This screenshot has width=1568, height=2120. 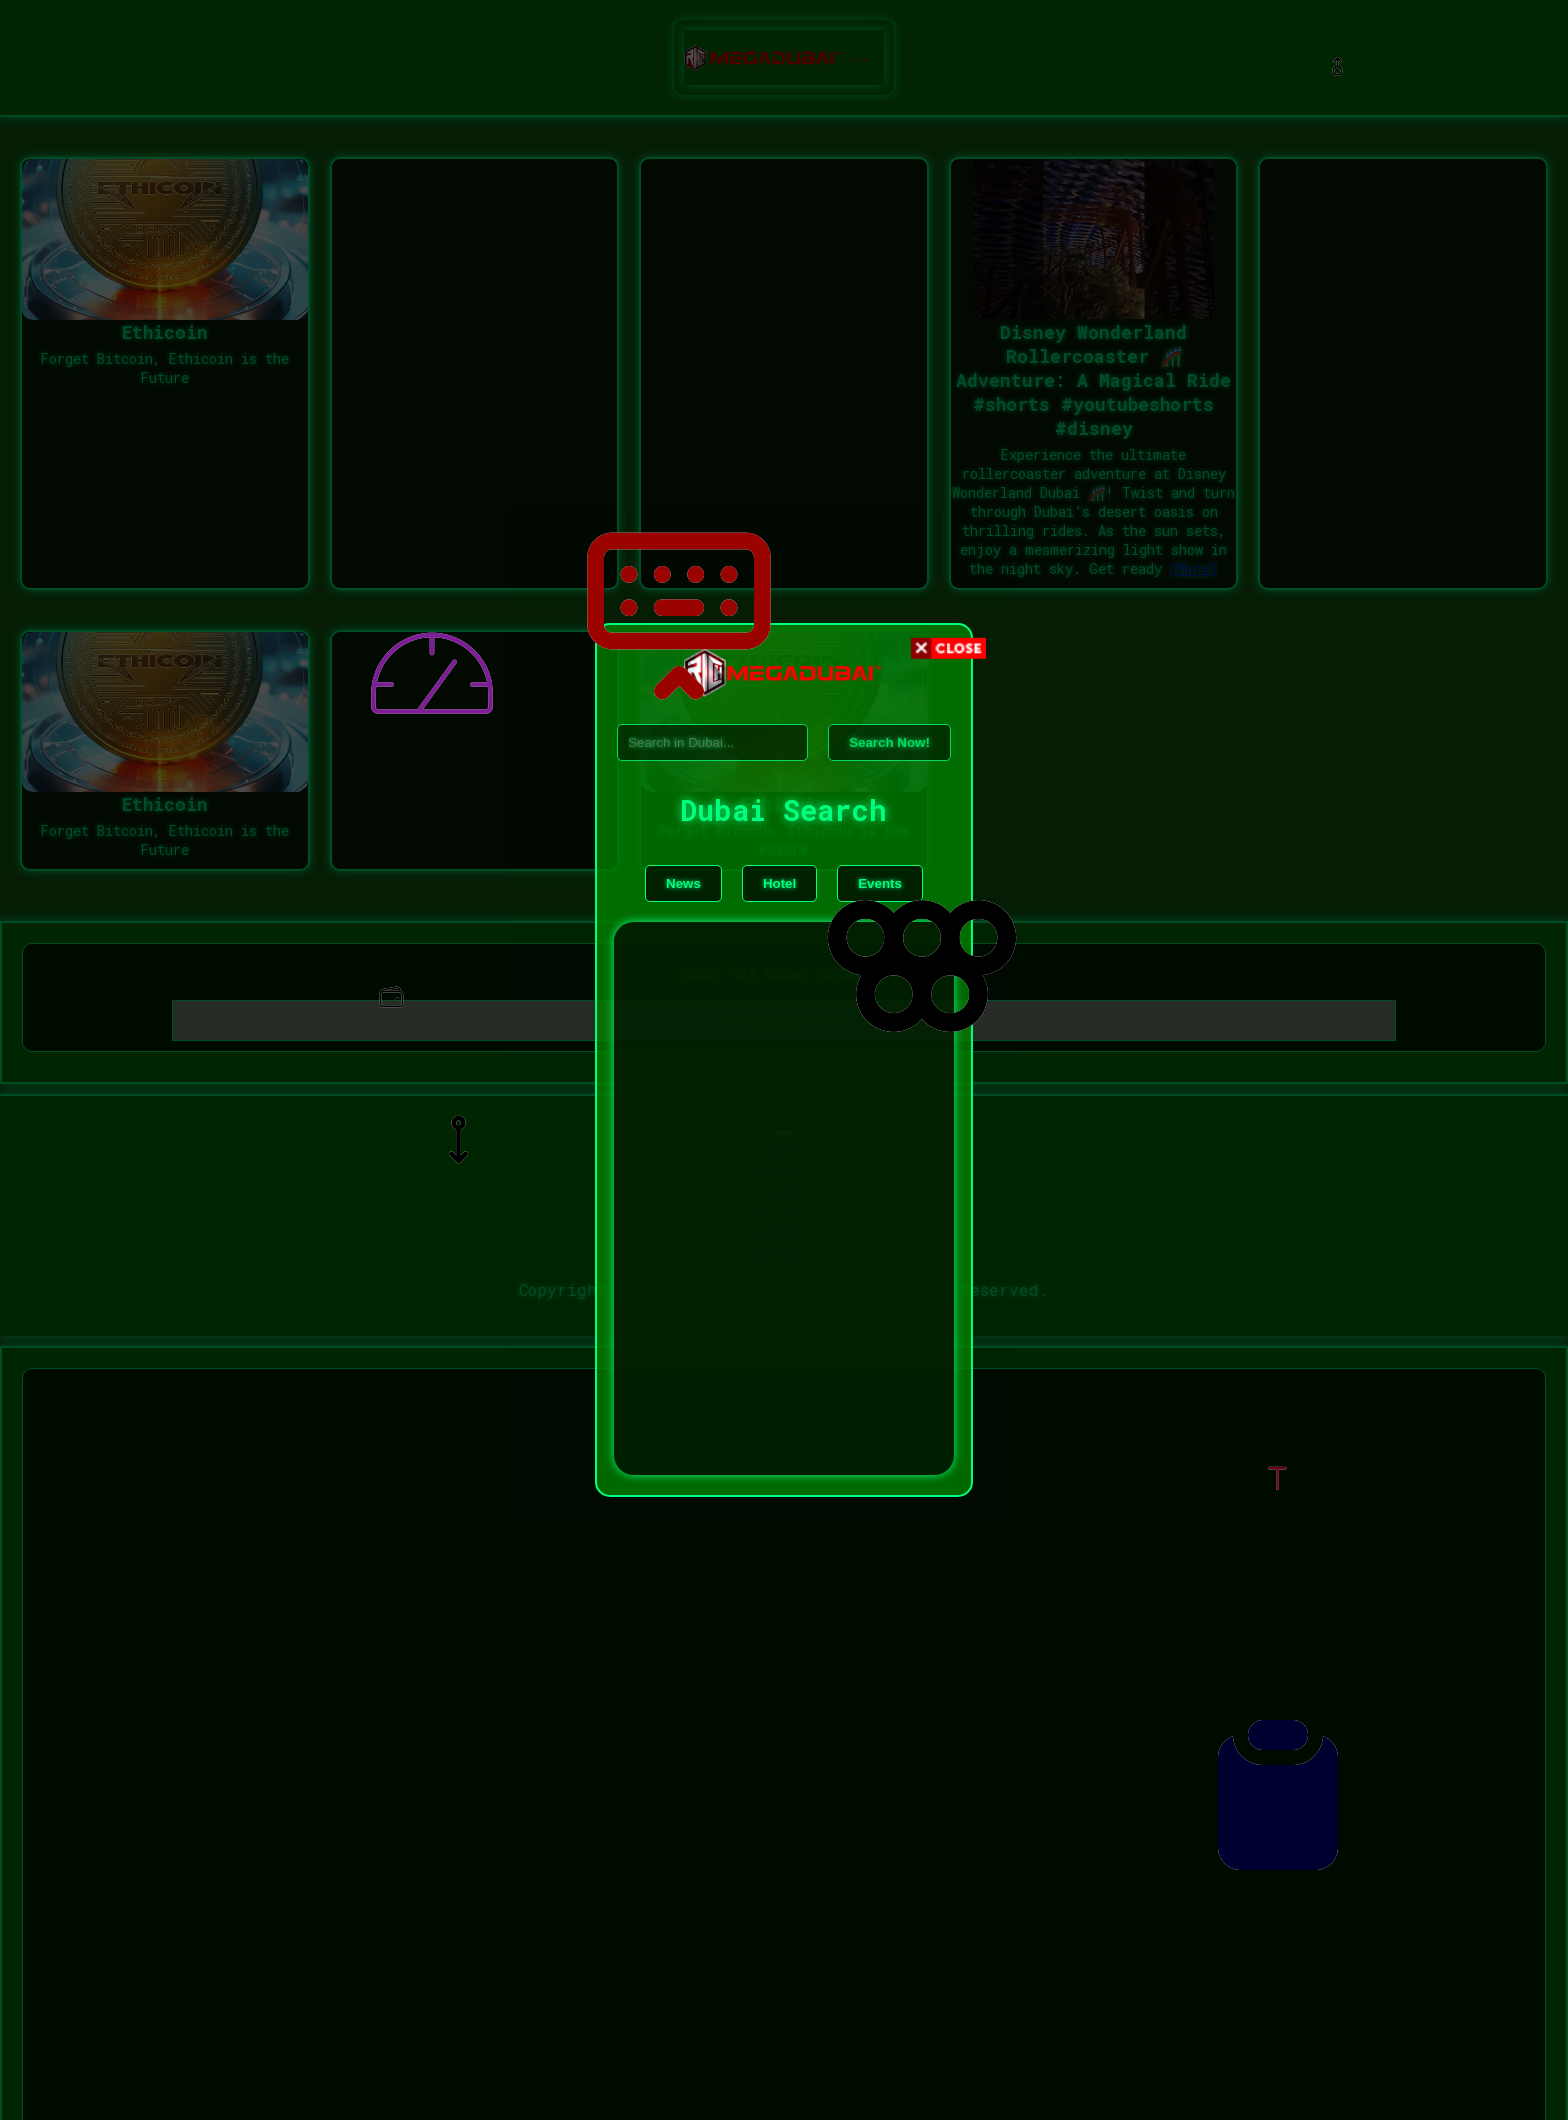 What do you see at coordinates (391, 997) in the screenshot?
I see `access your wallet or payment methods` at bounding box center [391, 997].